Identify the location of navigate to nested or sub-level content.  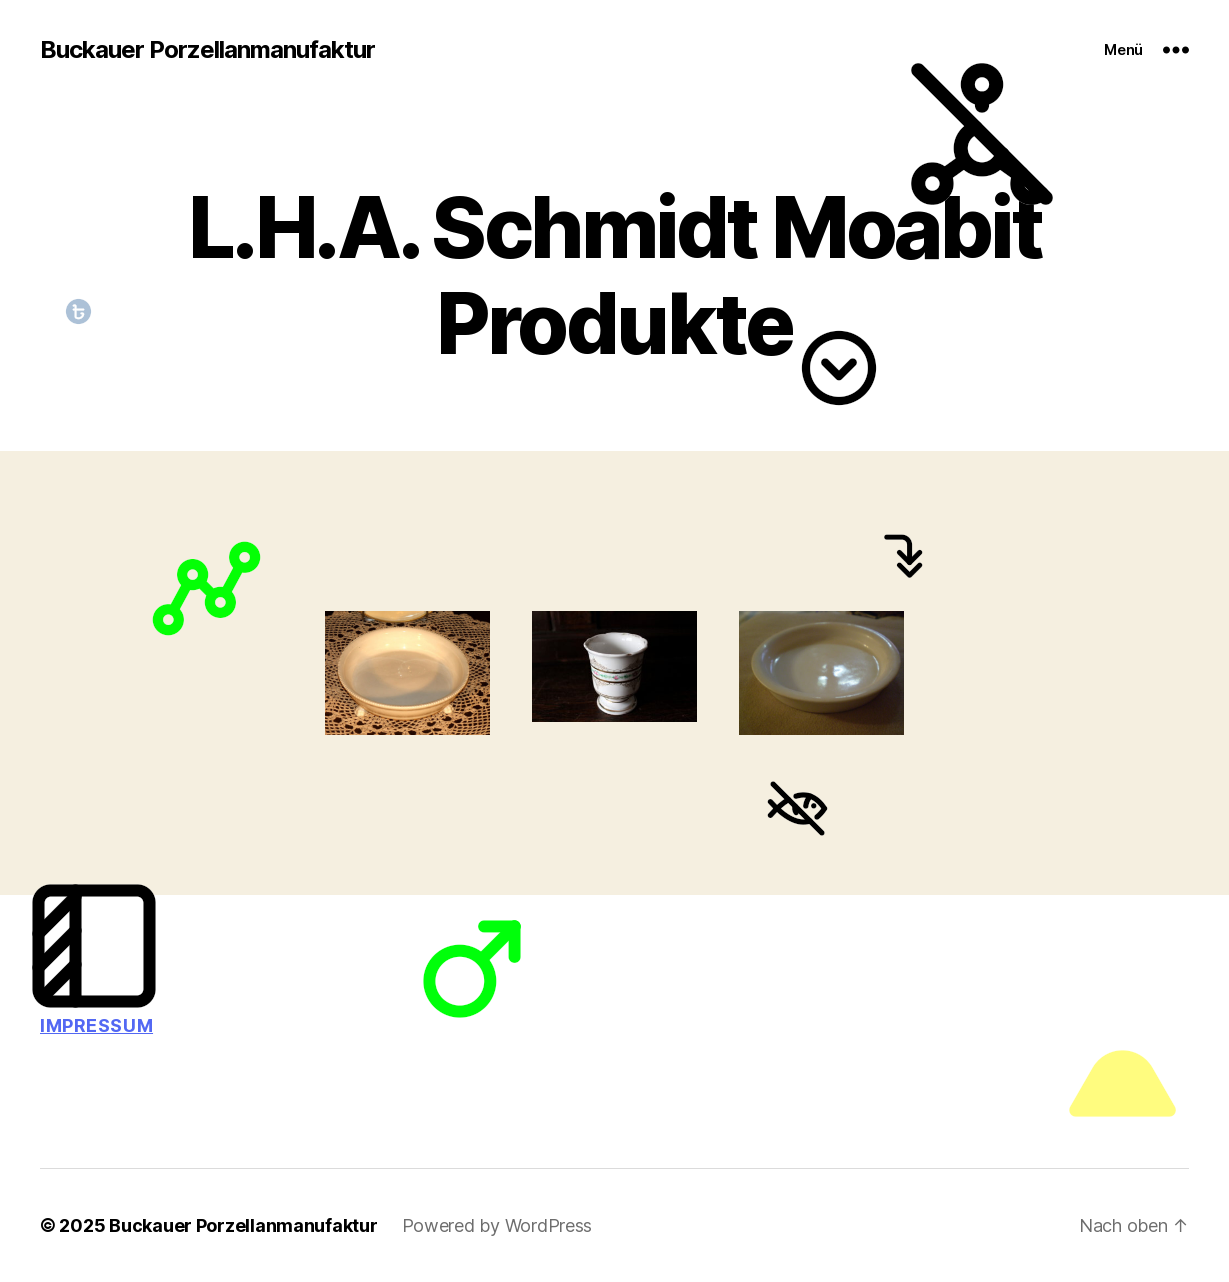
(904, 557).